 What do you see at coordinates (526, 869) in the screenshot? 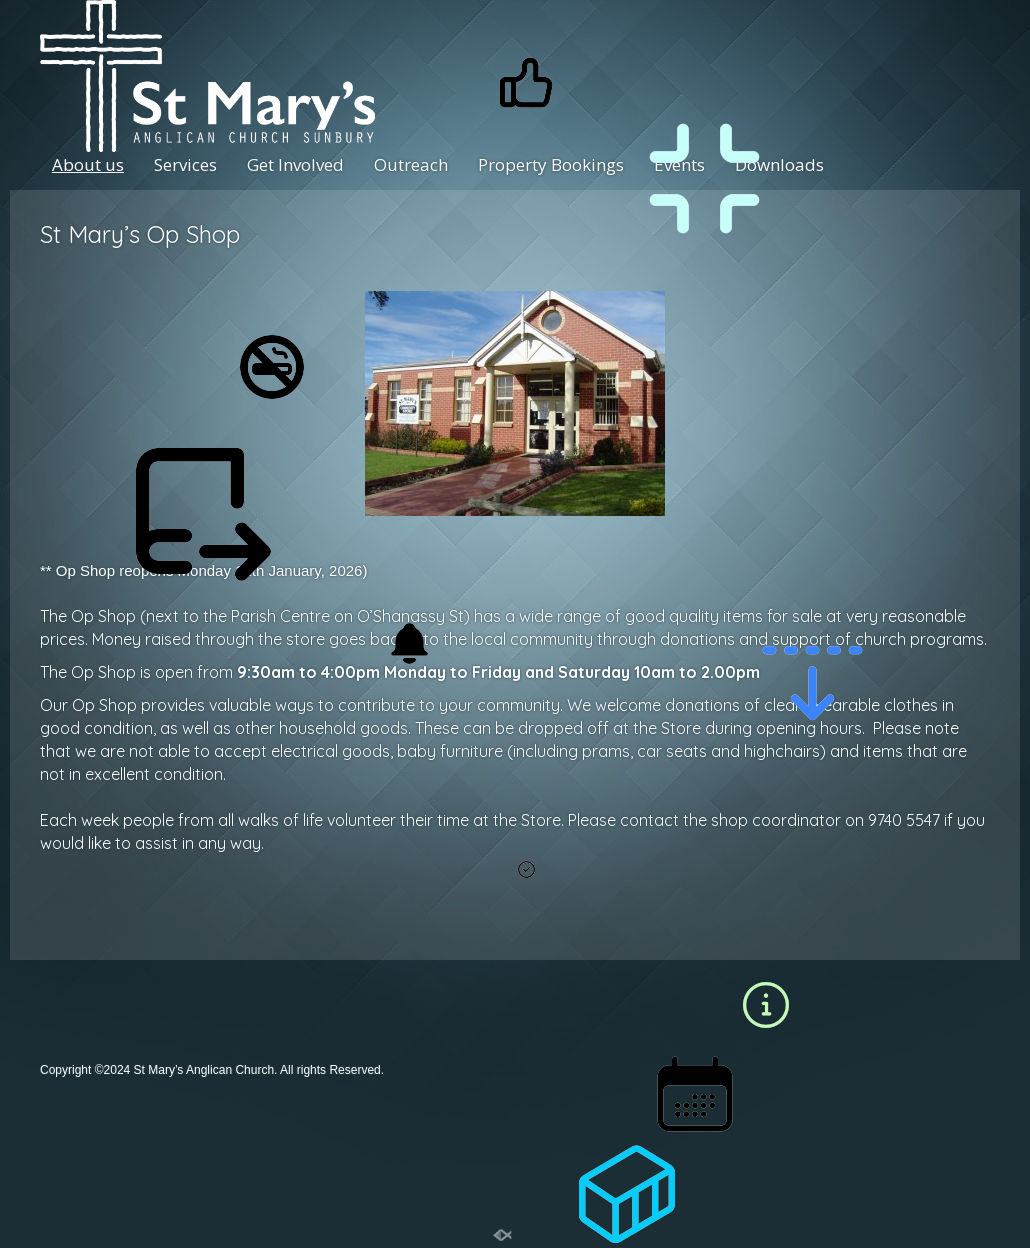
I see `indicates a closed or resolved issue` at bounding box center [526, 869].